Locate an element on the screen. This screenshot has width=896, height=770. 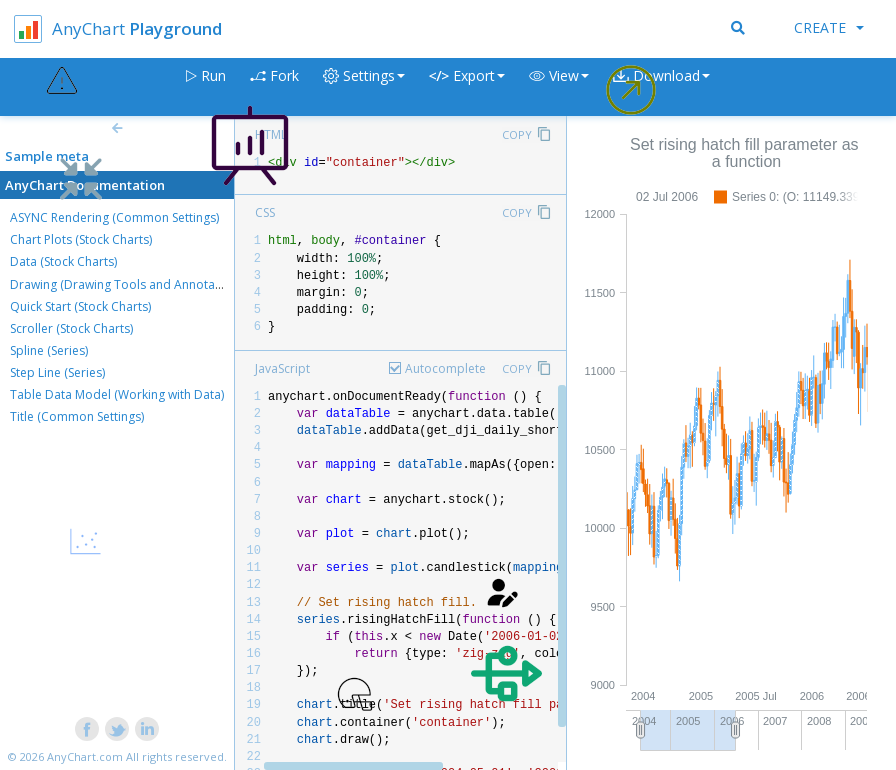
exit fullscreen mode is located at coordinates (81, 179).